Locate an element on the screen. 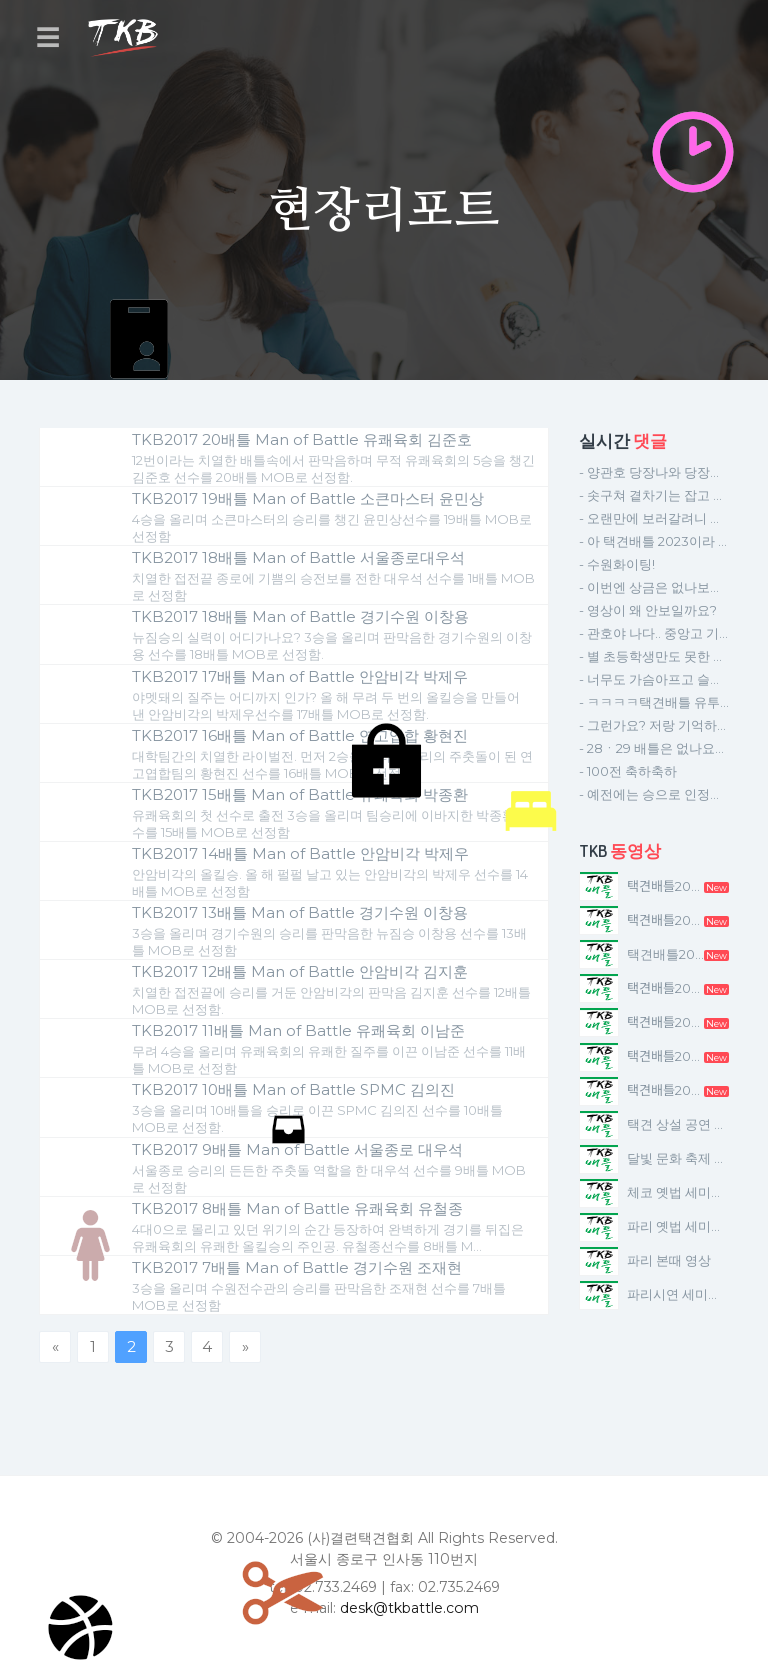 The width and height of the screenshot is (768, 1670). access your inbox or file tray is located at coordinates (288, 1129).